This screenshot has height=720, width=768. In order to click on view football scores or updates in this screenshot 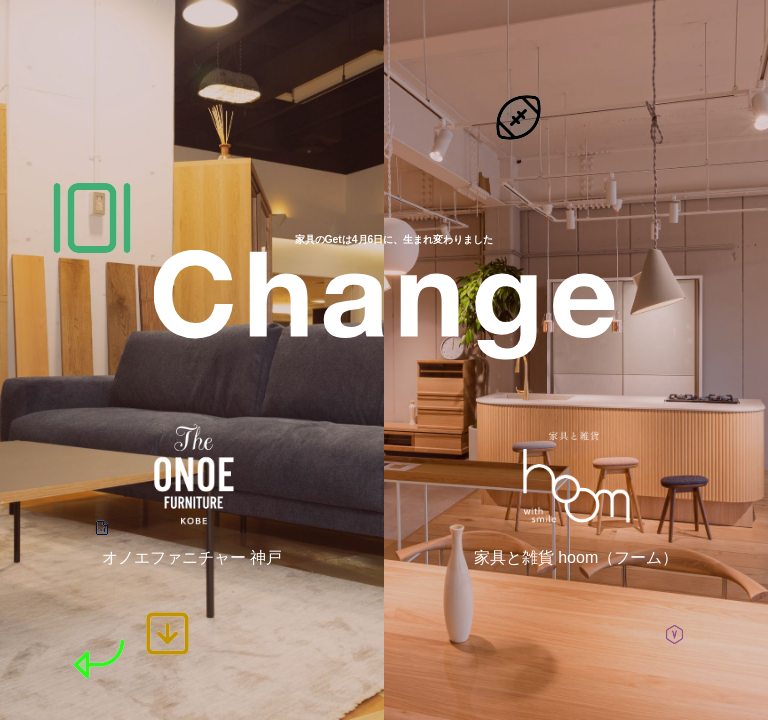, I will do `click(518, 117)`.